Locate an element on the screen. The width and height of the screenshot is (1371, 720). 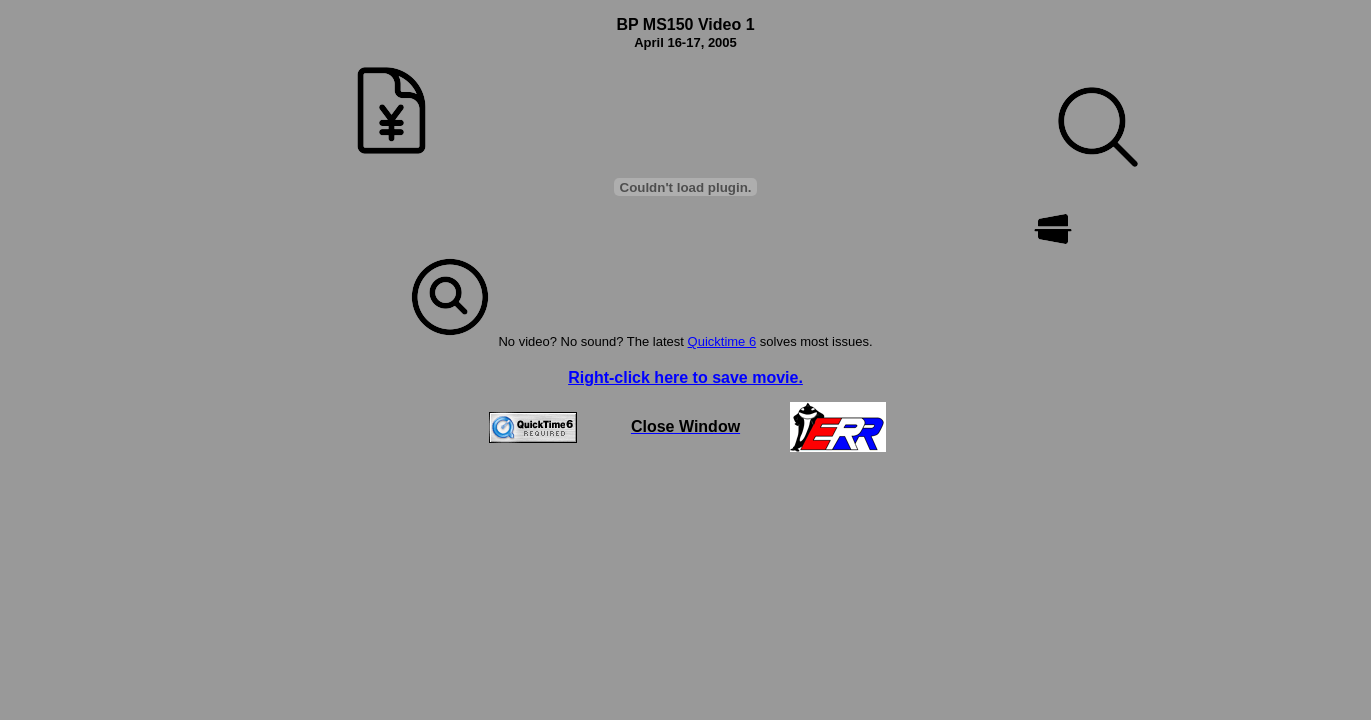
search for content is located at coordinates (1098, 127).